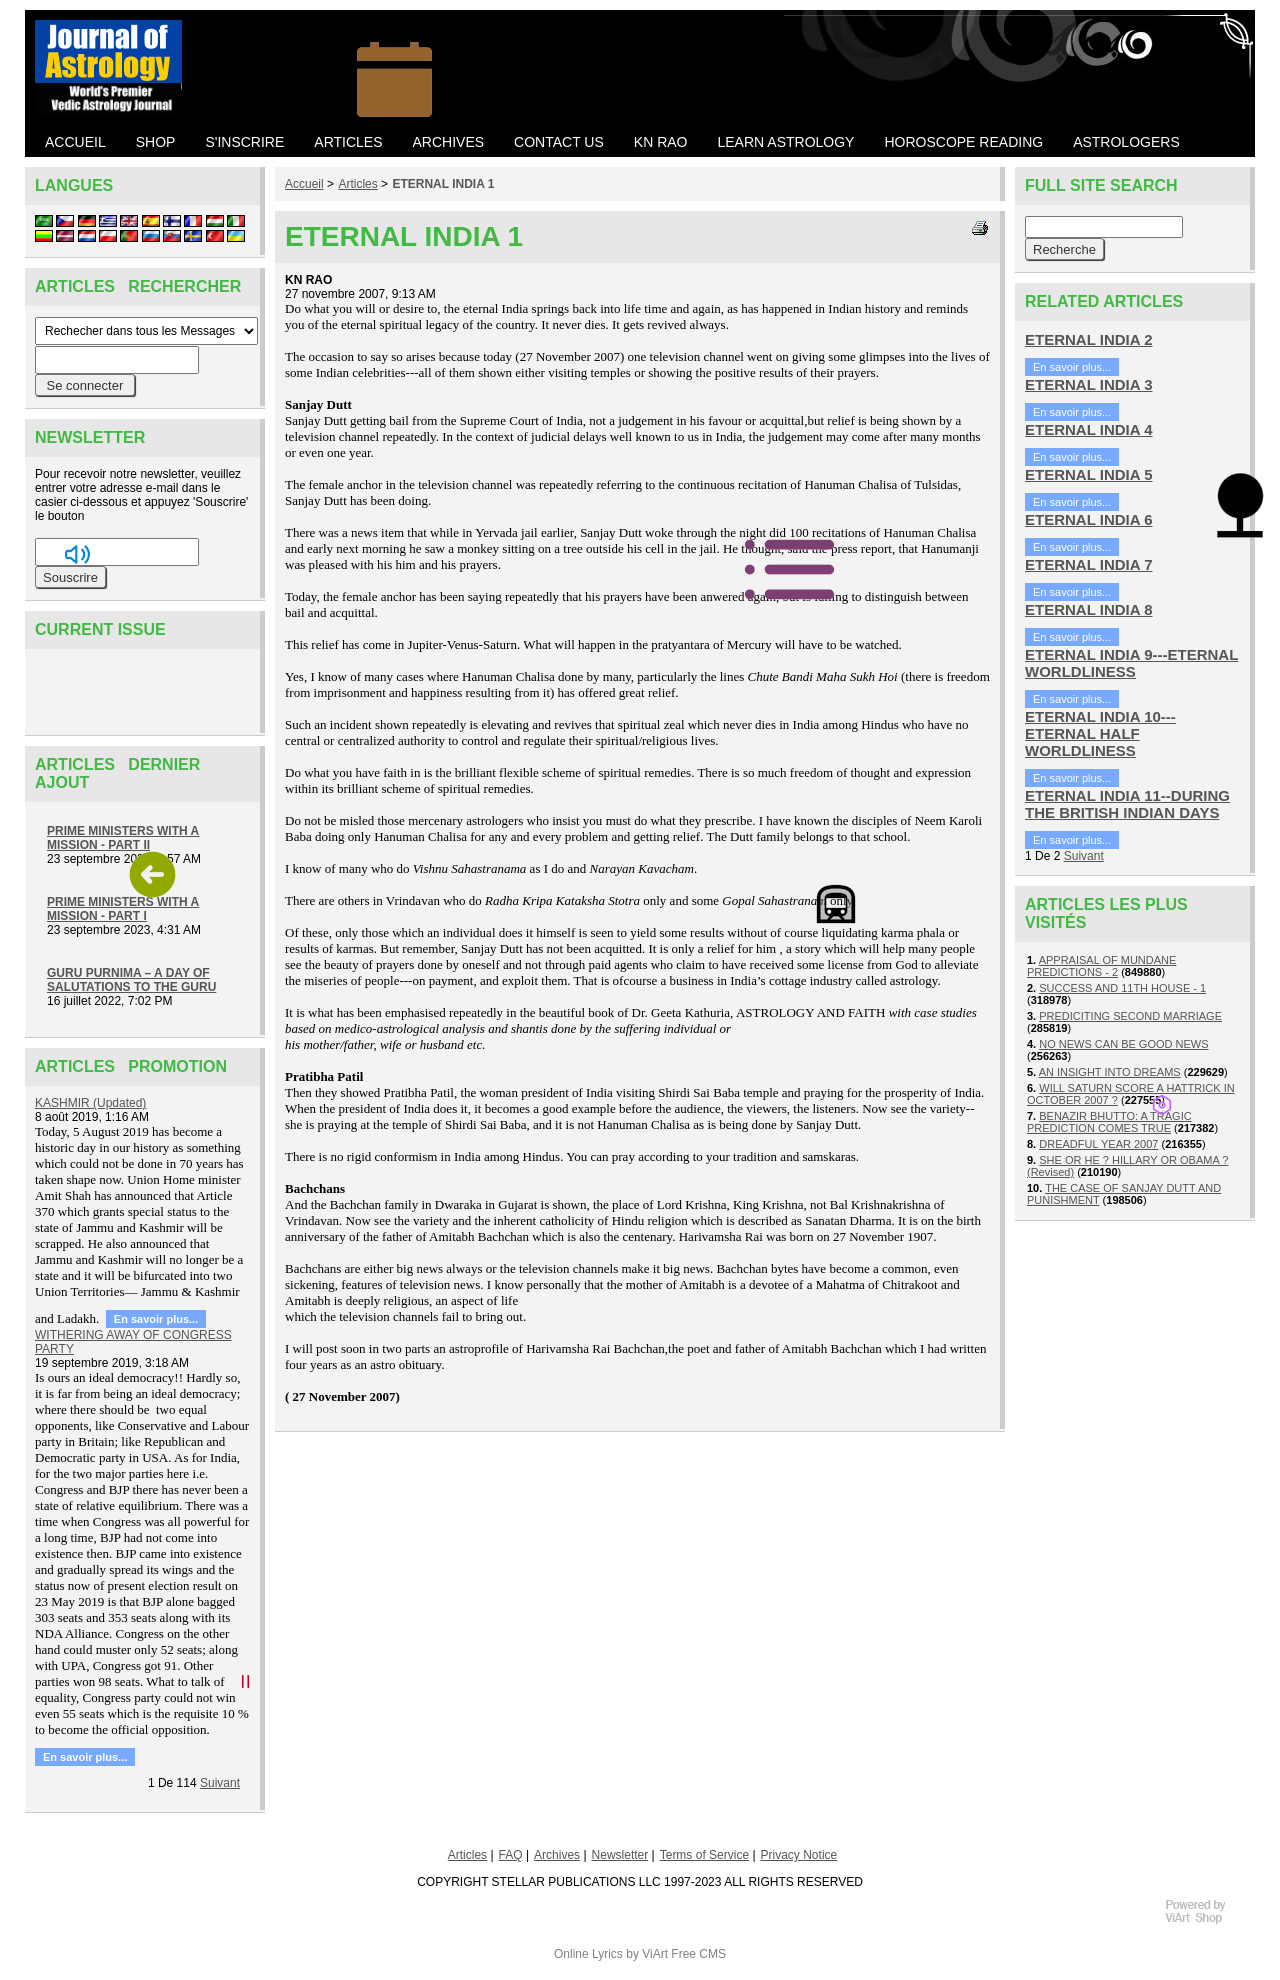  I want to click on view subway or metro transit options, so click(836, 904).